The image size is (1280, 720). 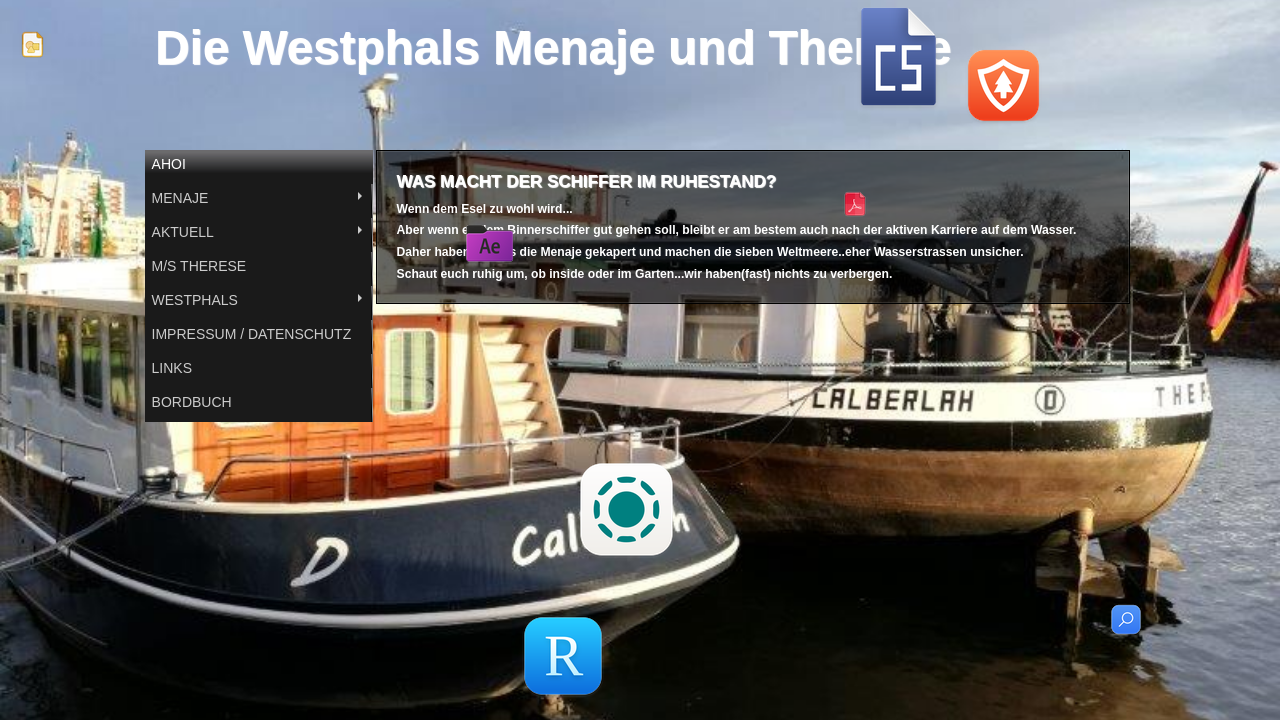 I want to click on open firewatch app, so click(x=1003, y=85).